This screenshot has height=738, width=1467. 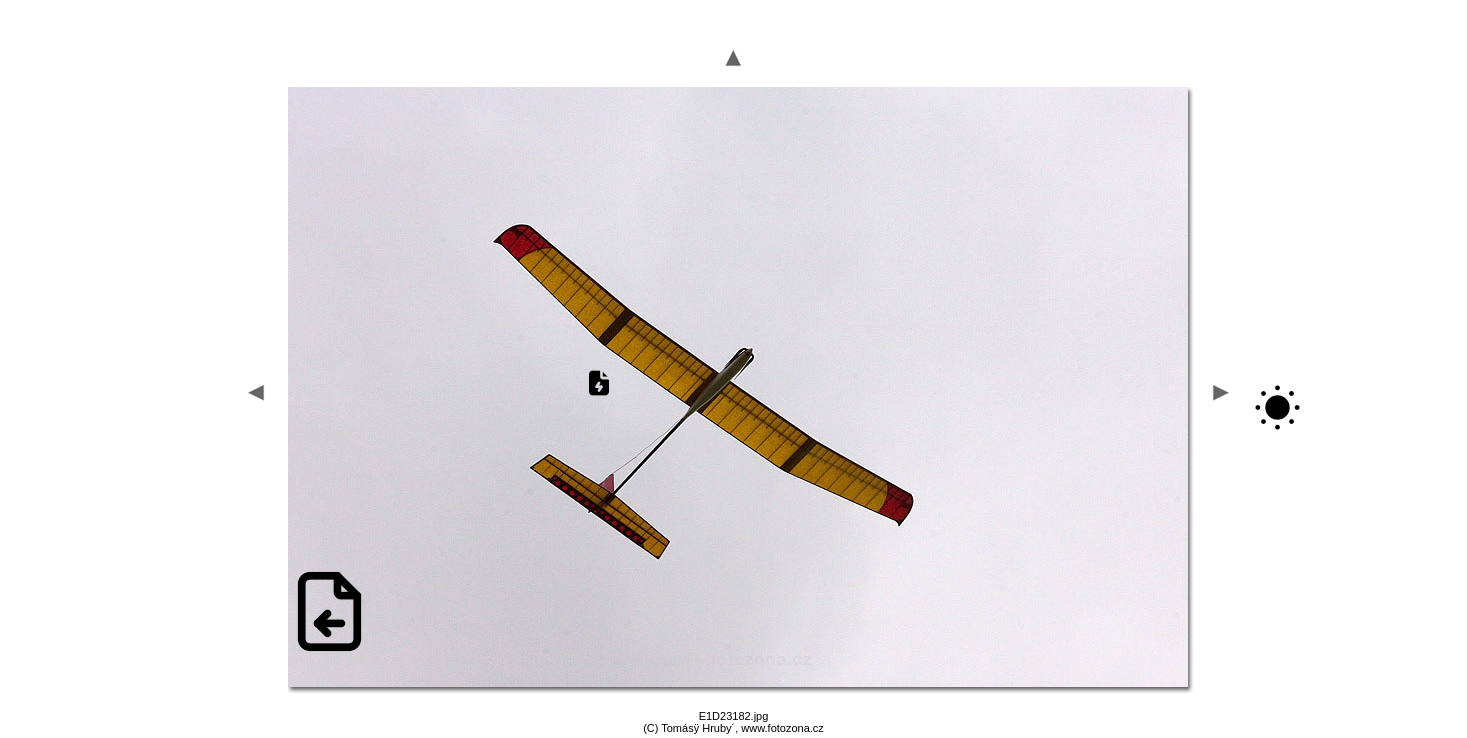 I want to click on open power or energy-related document, so click(x=599, y=383).